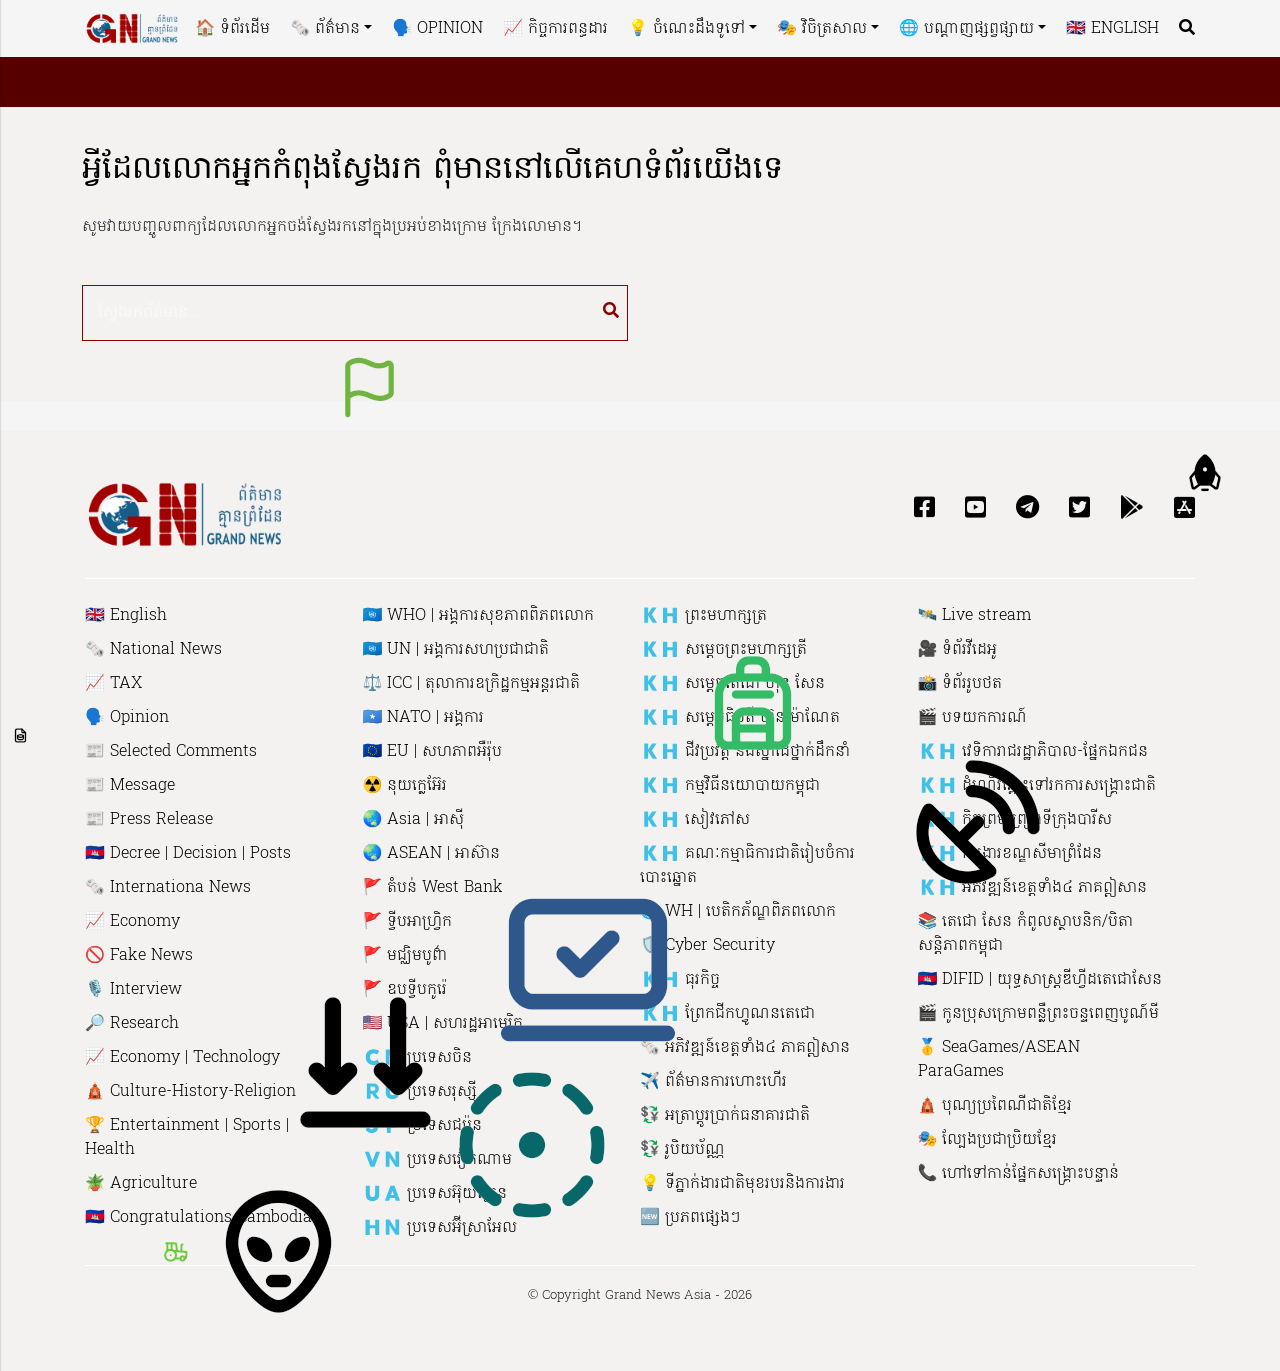 This screenshot has width=1280, height=1371. I want to click on device verification complete, so click(588, 970).